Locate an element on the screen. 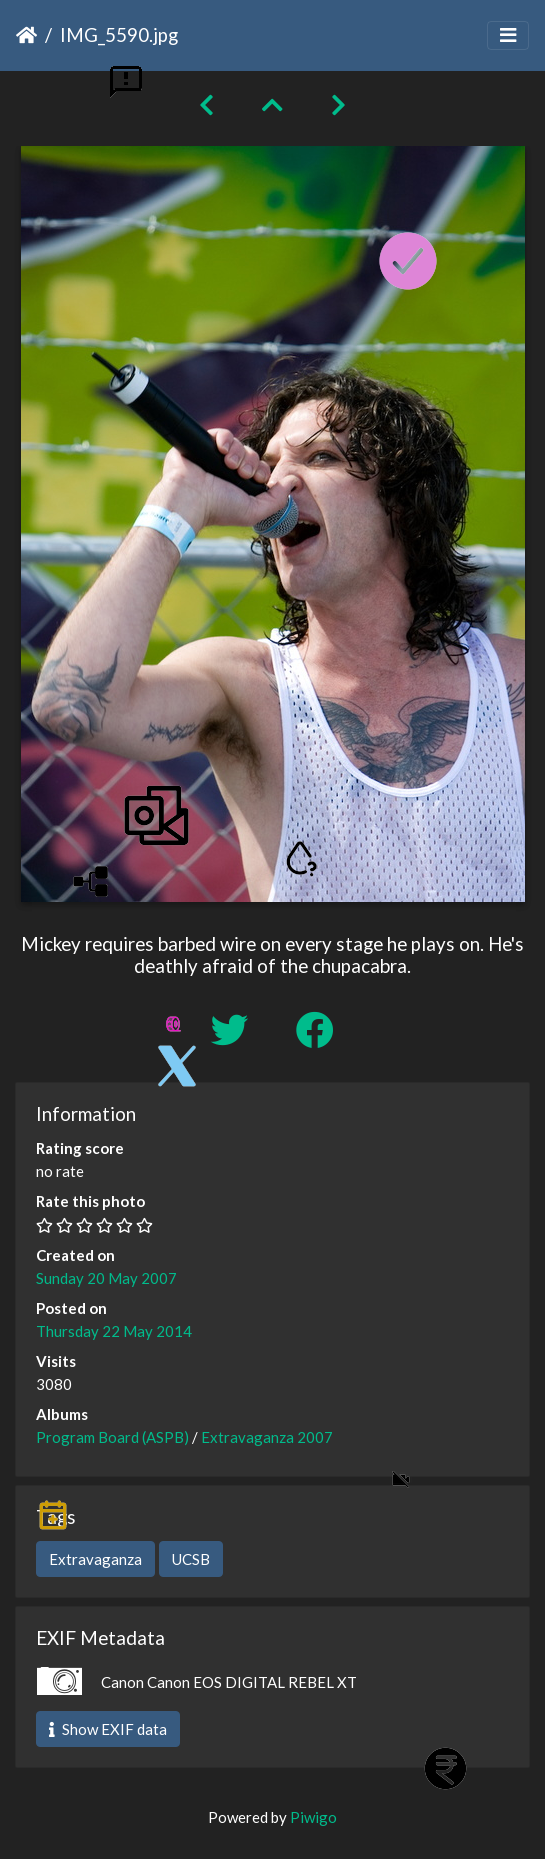 Image resolution: width=545 pixels, height=1859 pixels. add a new event to the calendar is located at coordinates (53, 1516).